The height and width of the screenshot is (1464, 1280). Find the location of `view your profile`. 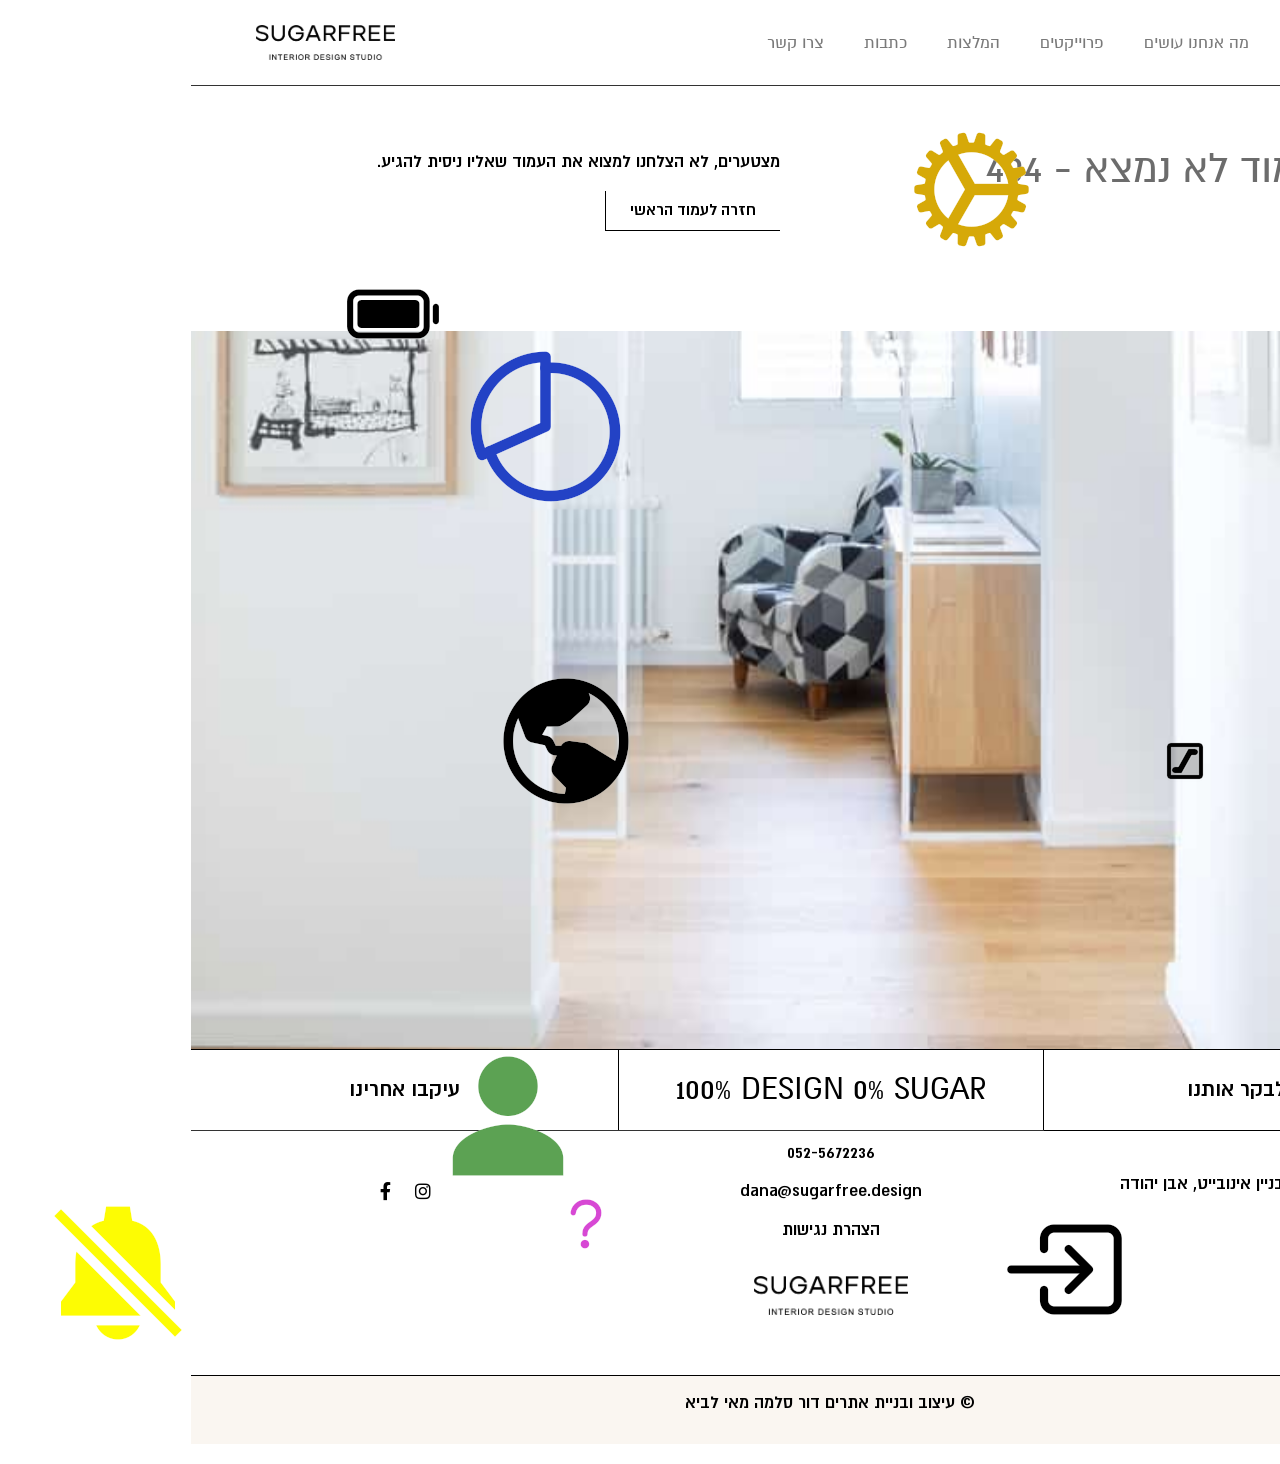

view your profile is located at coordinates (508, 1116).